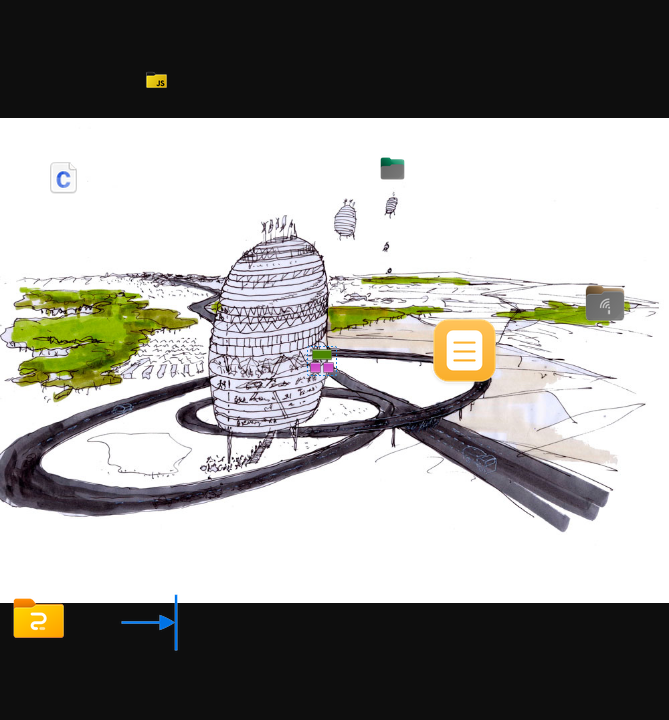 This screenshot has height=720, width=669. I want to click on open folder containing javascript files, so click(156, 80).